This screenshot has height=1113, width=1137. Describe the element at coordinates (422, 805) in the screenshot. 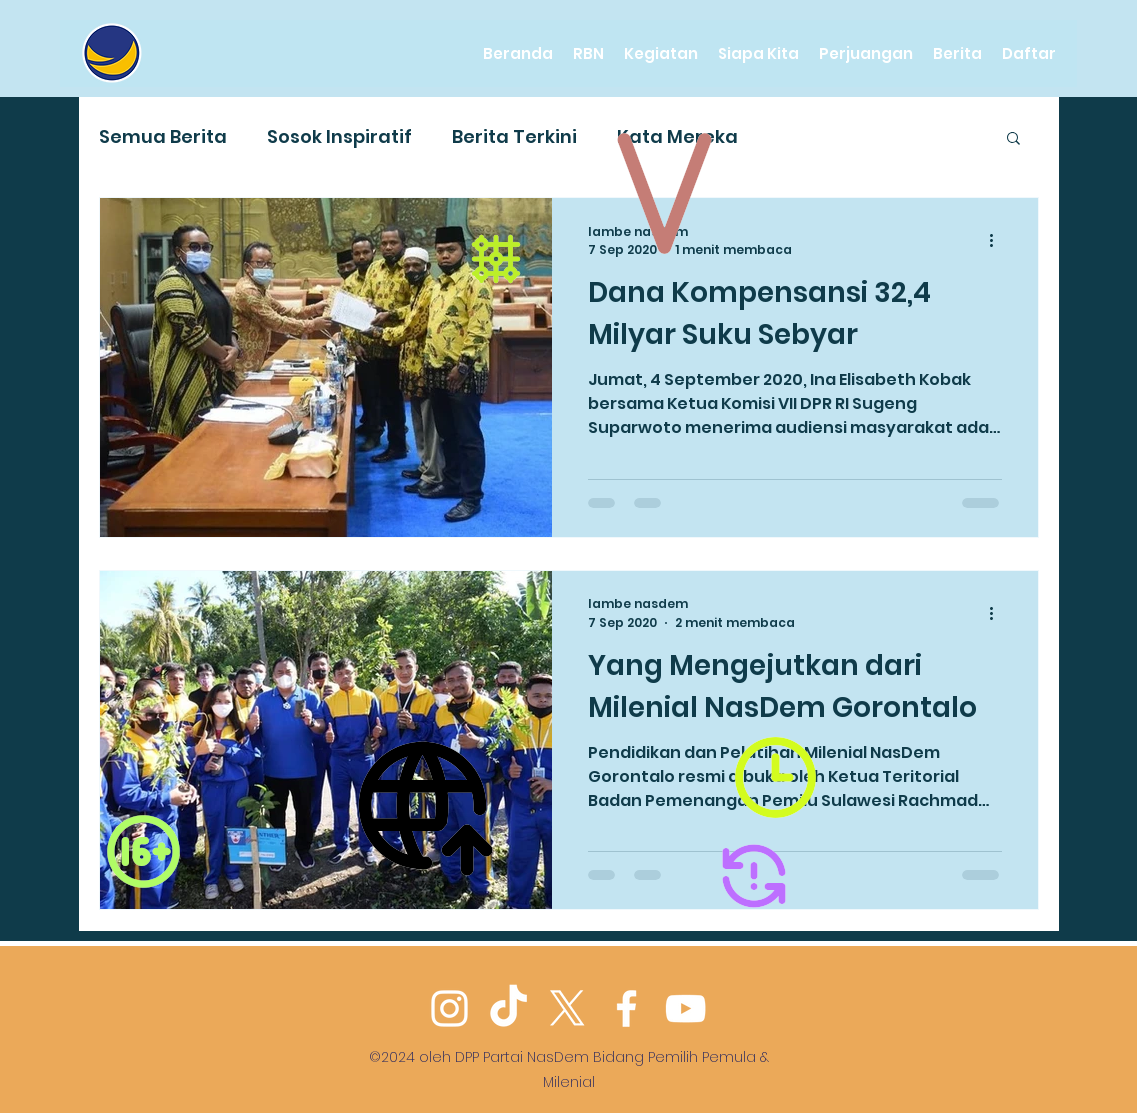

I see `upload to the web or cloud` at that location.